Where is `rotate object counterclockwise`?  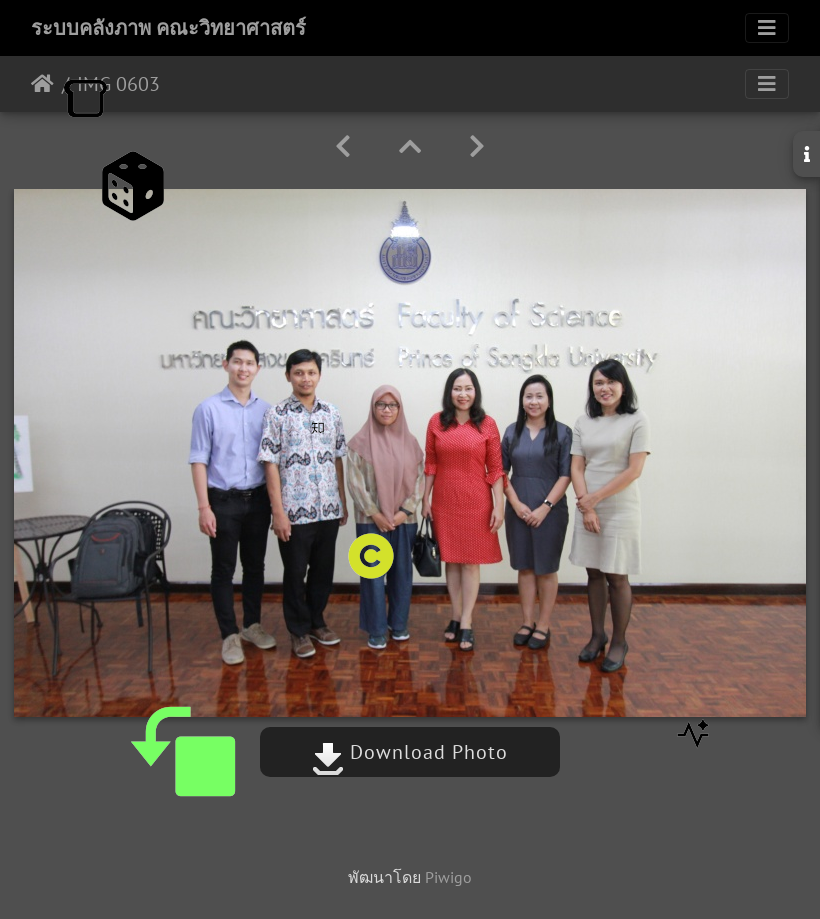 rotate object counterclockwise is located at coordinates (185, 751).